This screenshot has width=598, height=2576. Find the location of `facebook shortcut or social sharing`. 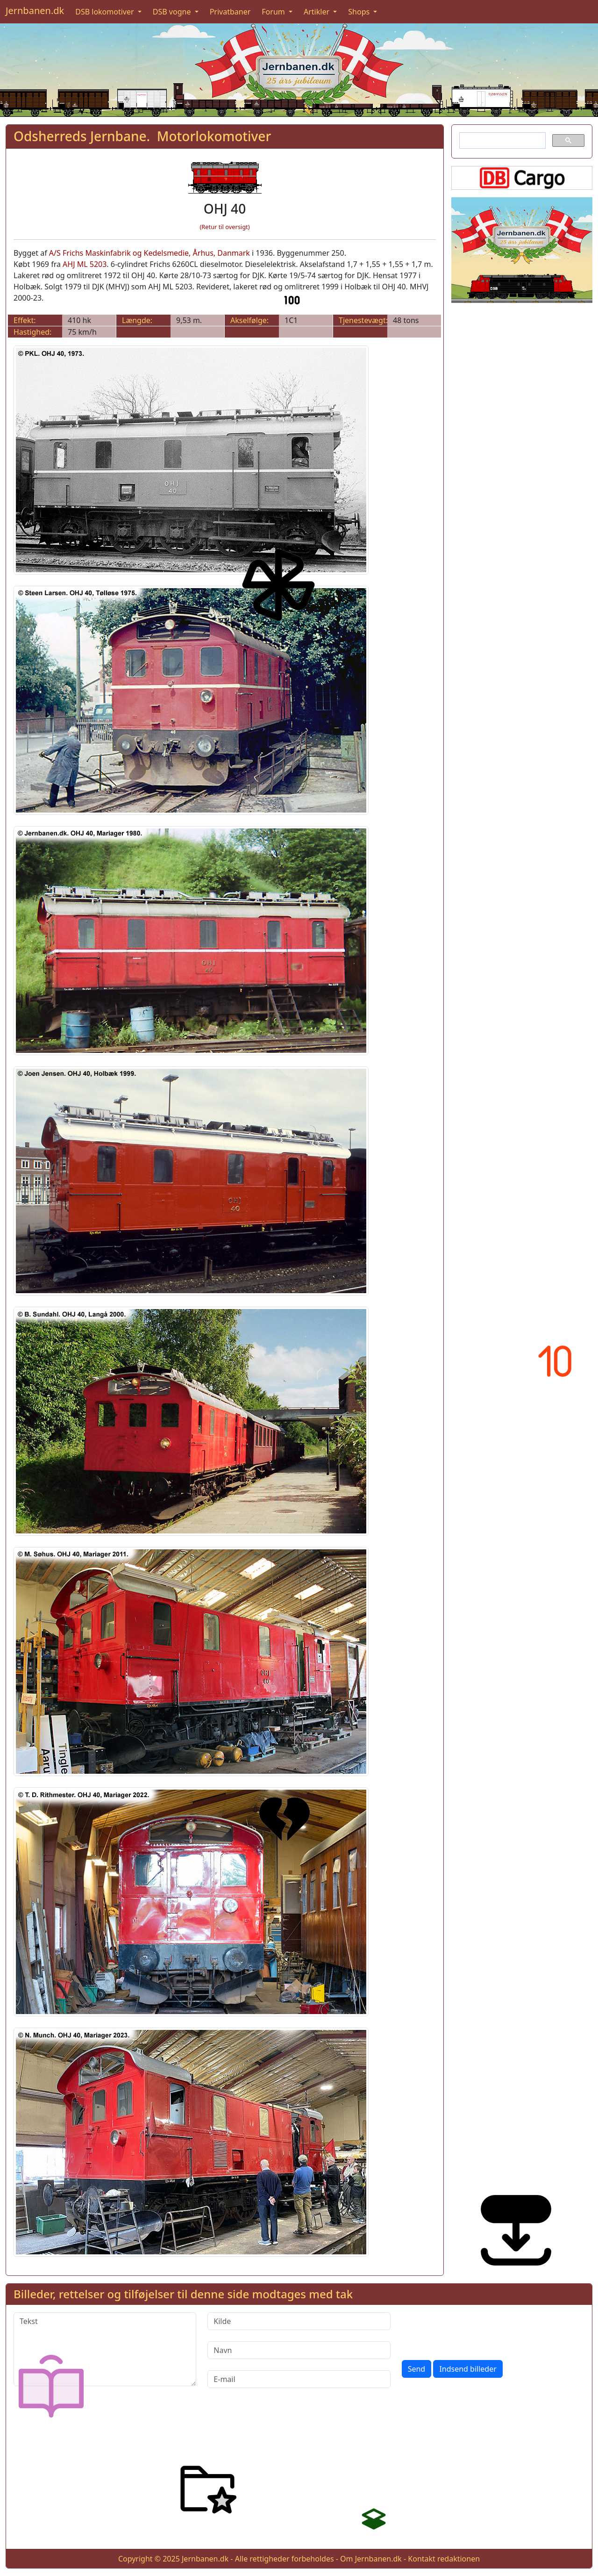

facebook shortcut or social sharing is located at coordinates (135, 1727).